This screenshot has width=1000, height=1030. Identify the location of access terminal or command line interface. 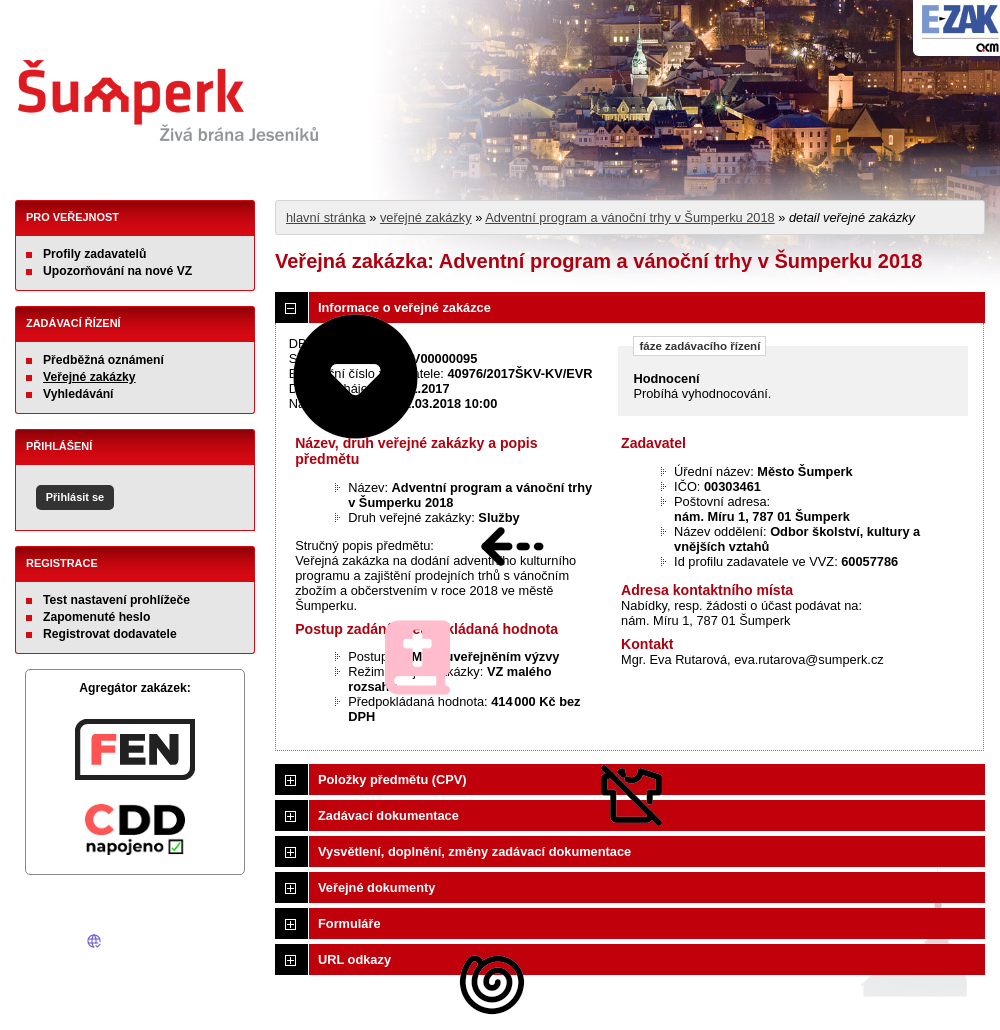
(492, 985).